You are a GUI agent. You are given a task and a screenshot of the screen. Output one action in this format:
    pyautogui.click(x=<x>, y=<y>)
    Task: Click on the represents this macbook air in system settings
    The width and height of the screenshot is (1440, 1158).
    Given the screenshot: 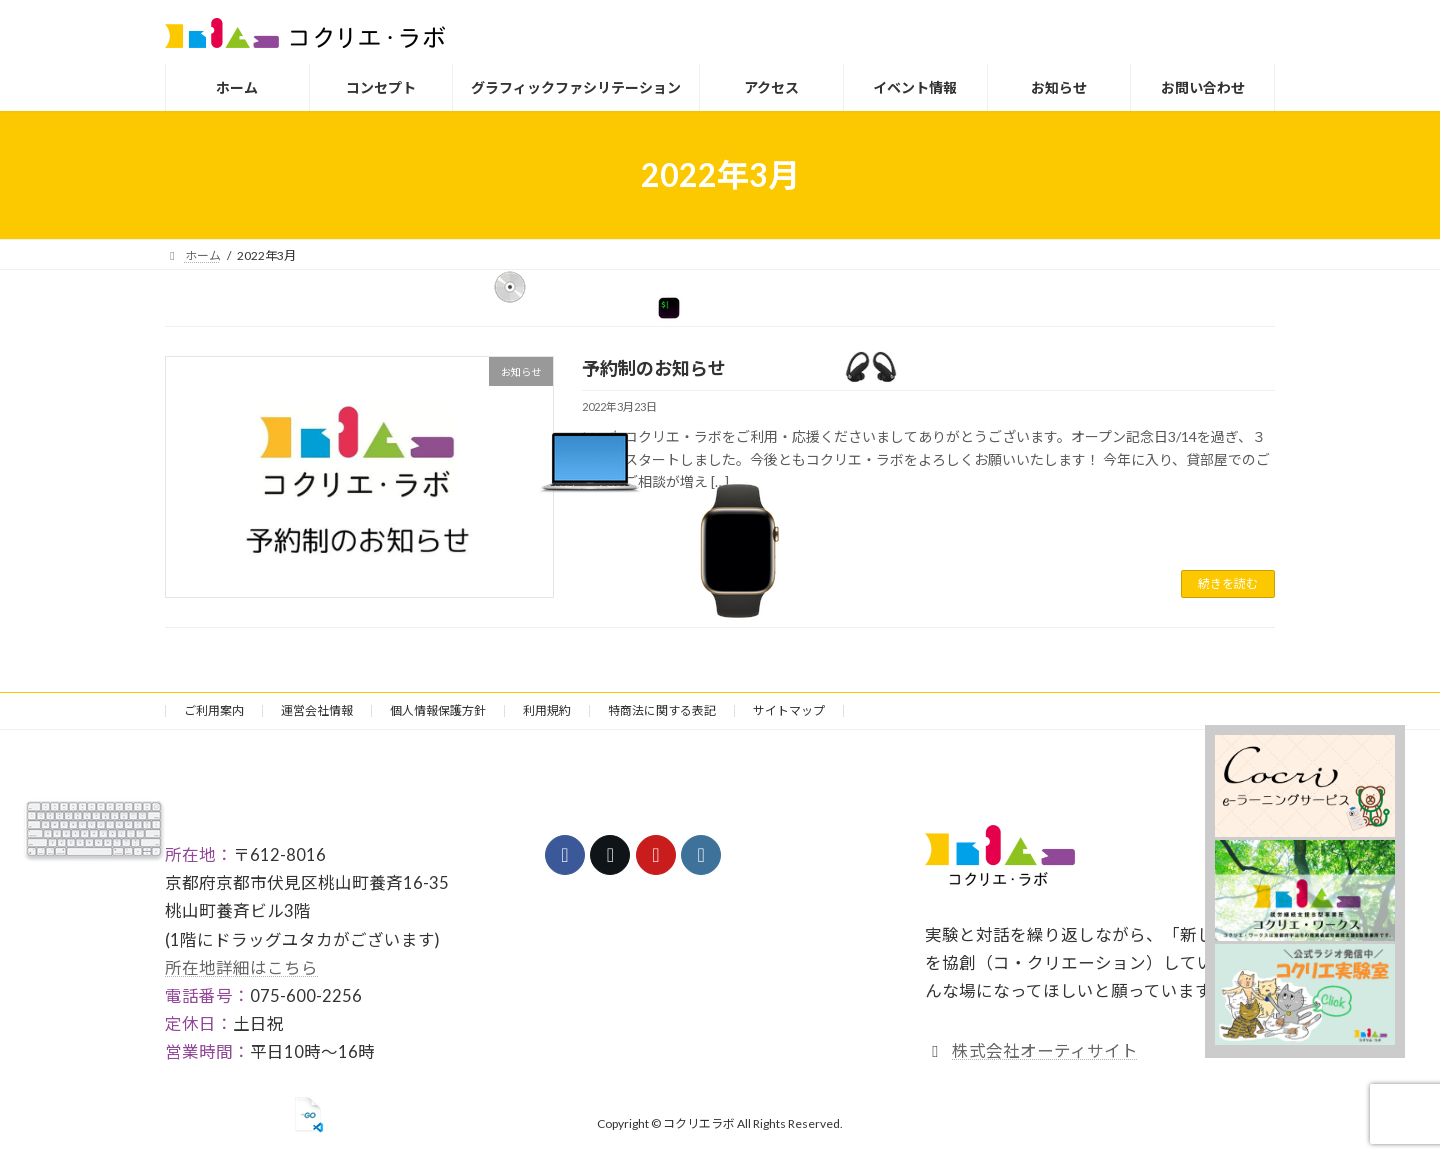 What is the action you would take?
    pyautogui.click(x=590, y=454)
    